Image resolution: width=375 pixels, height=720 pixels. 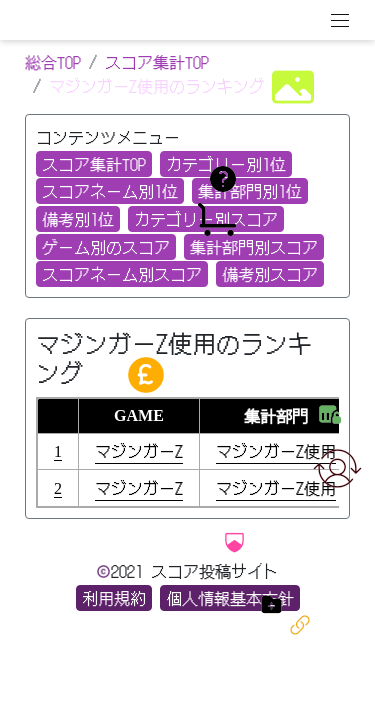 What do you see at coordinates (271, 604) in the screenshot?
I see `create a new folder` at bounding box center [271, 604].